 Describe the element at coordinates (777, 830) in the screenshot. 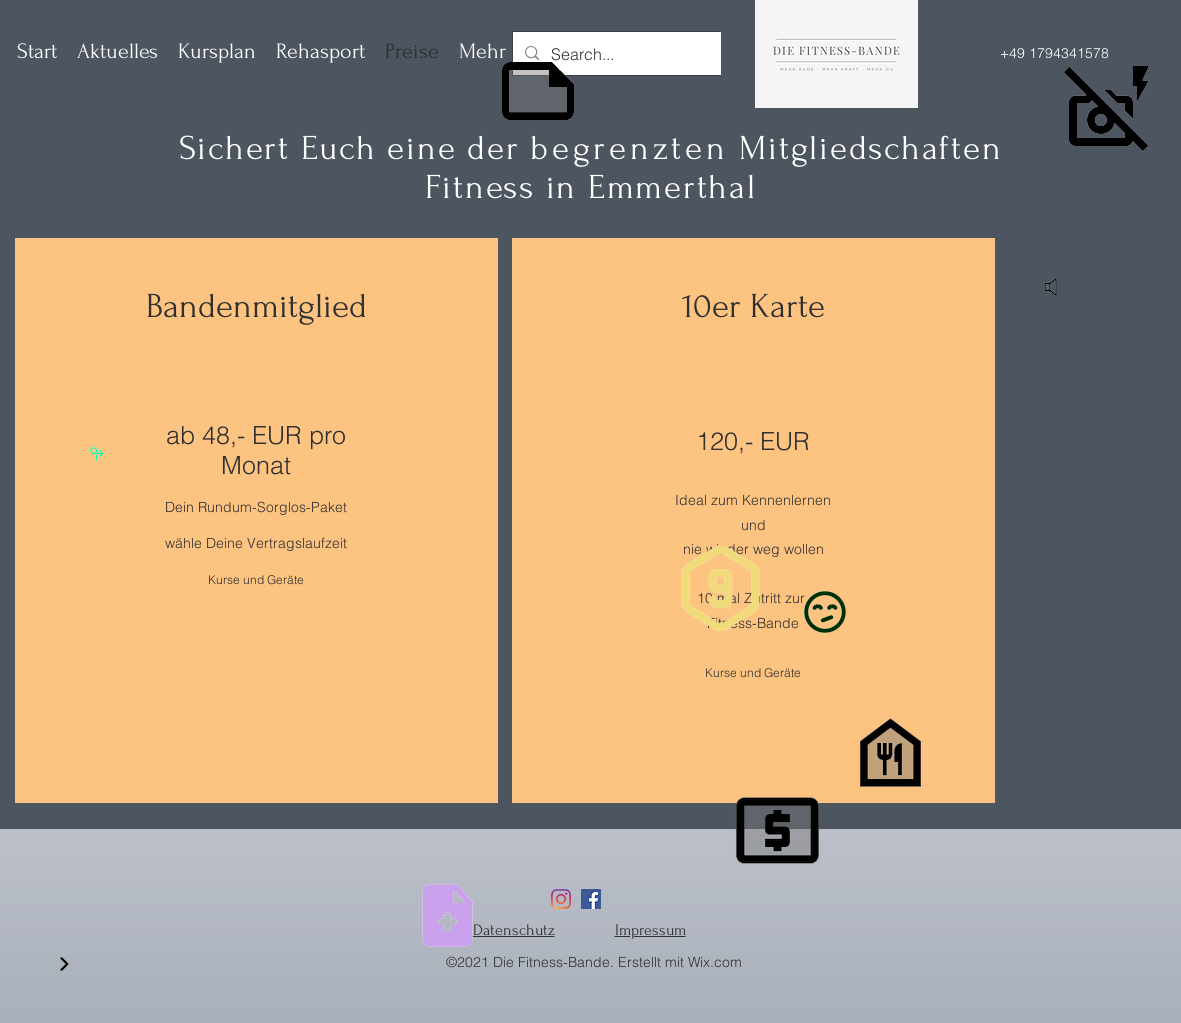

I see `find nearby ATMs or cash machines` at that location.